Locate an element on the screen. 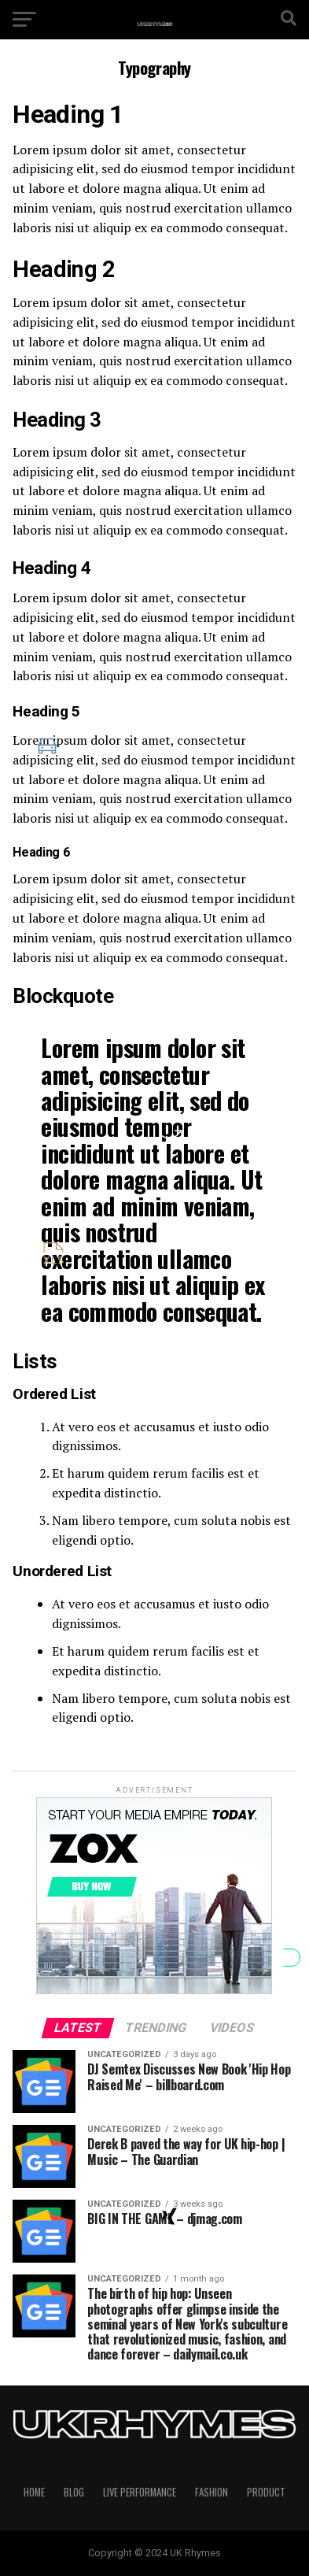 This screenshot has width=309, height=2576. access vehicle or car-related features is located at coordinates (47, 746).